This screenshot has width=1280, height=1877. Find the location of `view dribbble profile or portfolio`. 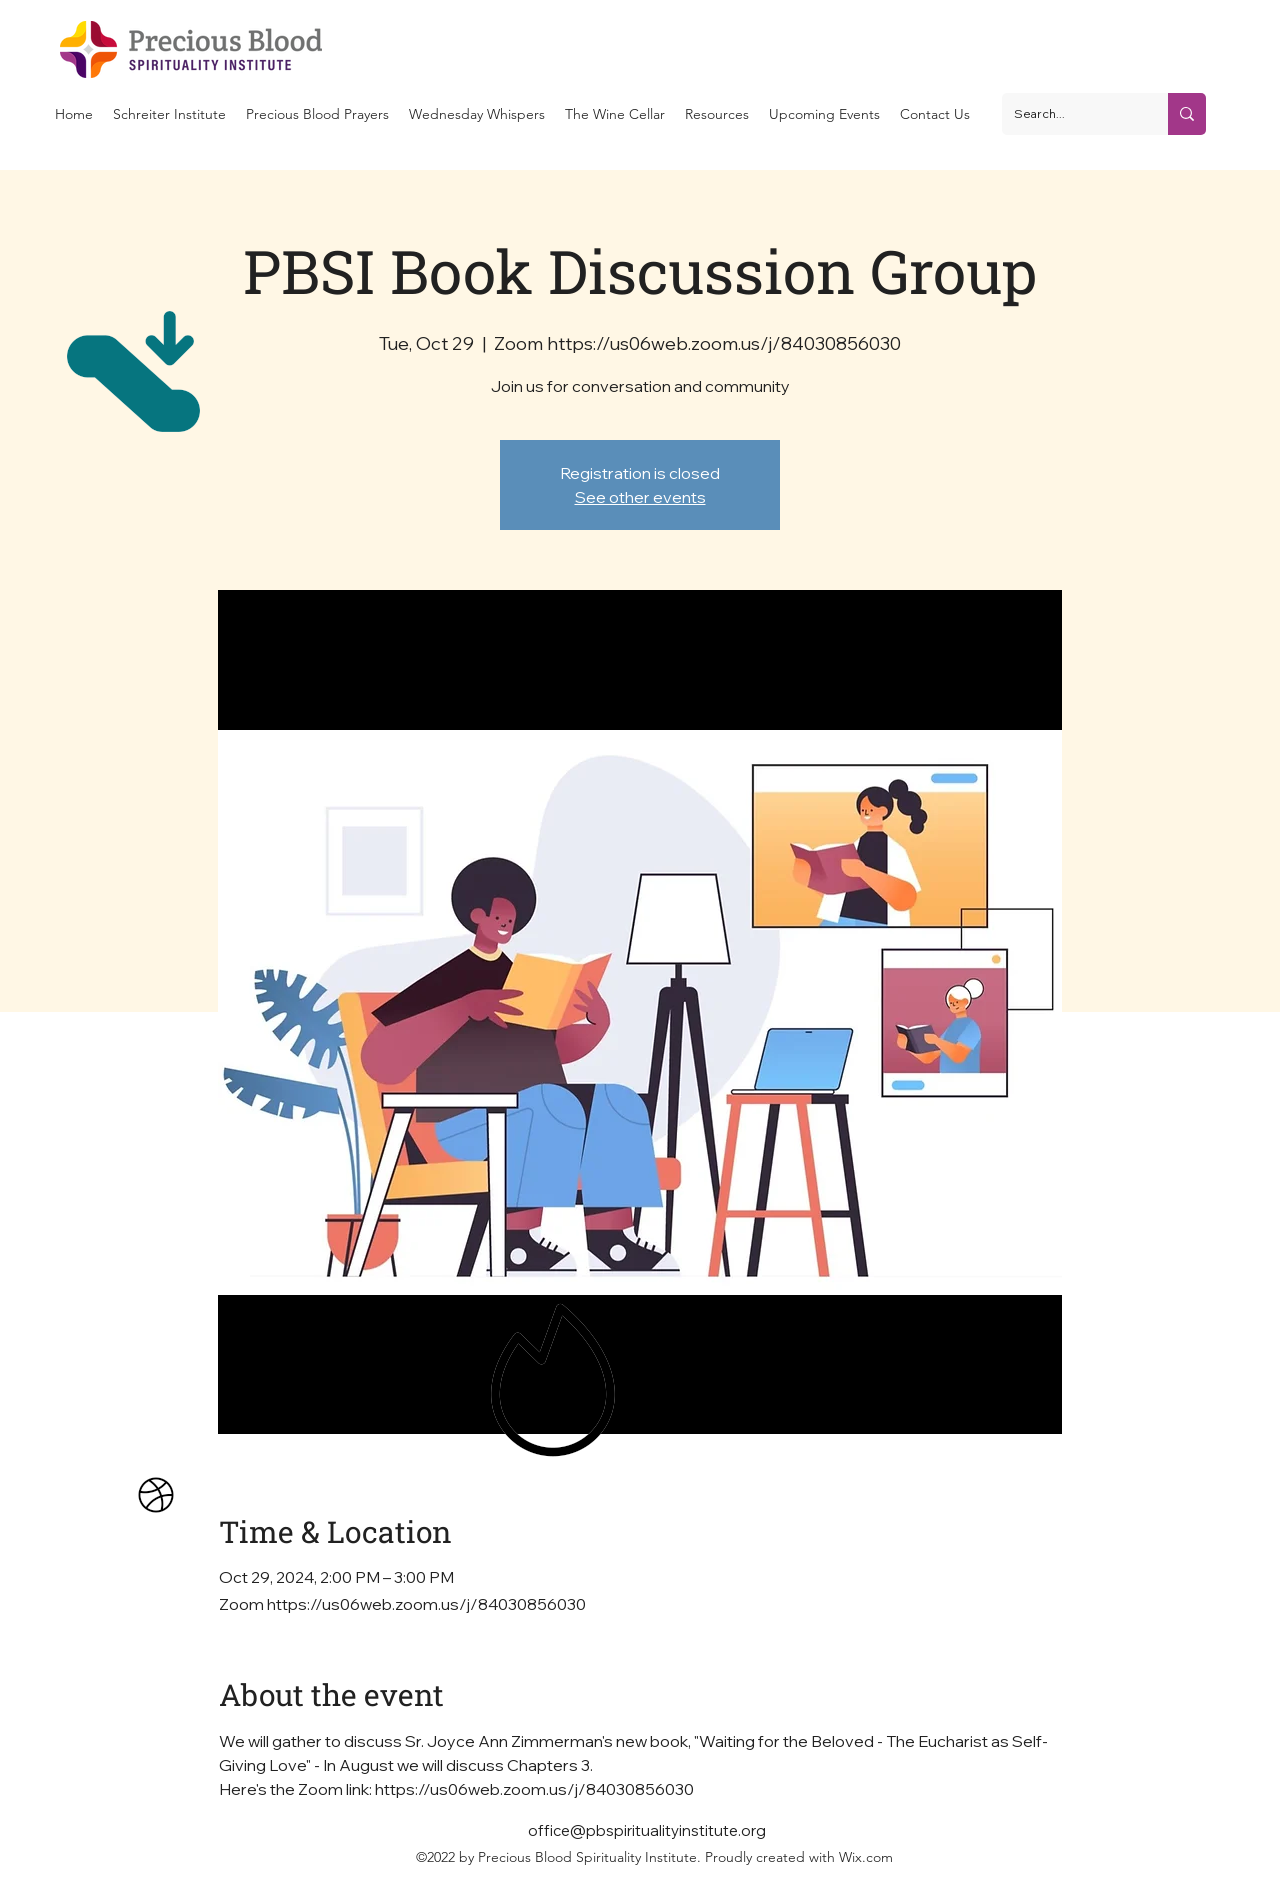

view dribbble profile or portfolio is located at coordinates (156, 1495).